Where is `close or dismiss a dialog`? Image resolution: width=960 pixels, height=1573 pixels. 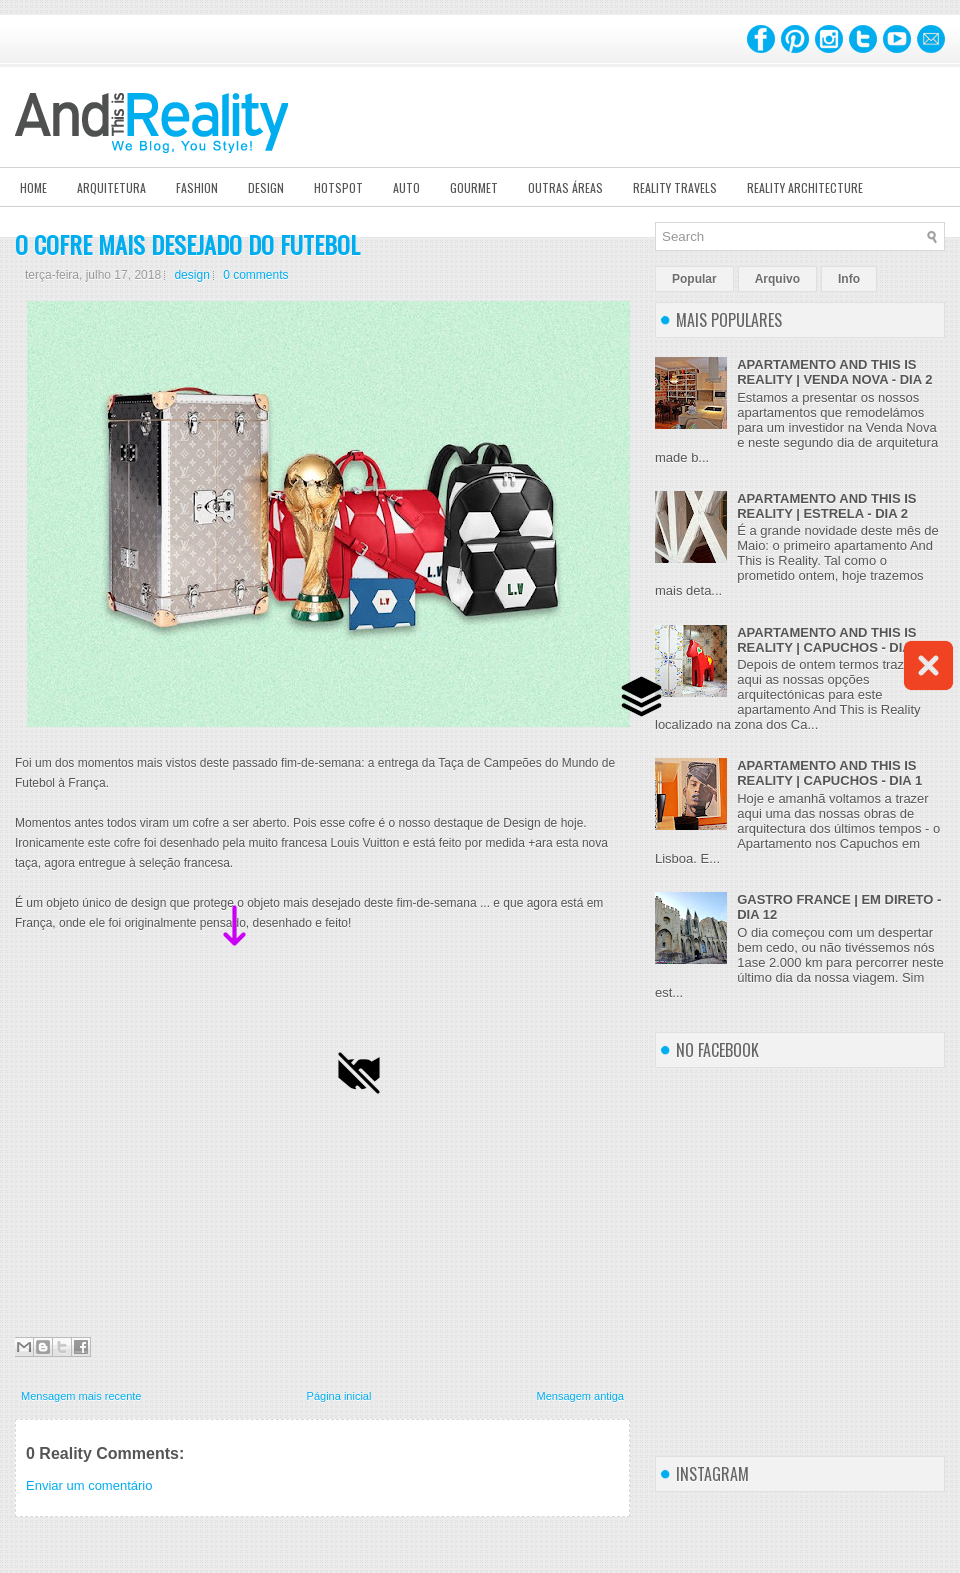
close or dismiss a dialog is located at coordinates (928, 665).